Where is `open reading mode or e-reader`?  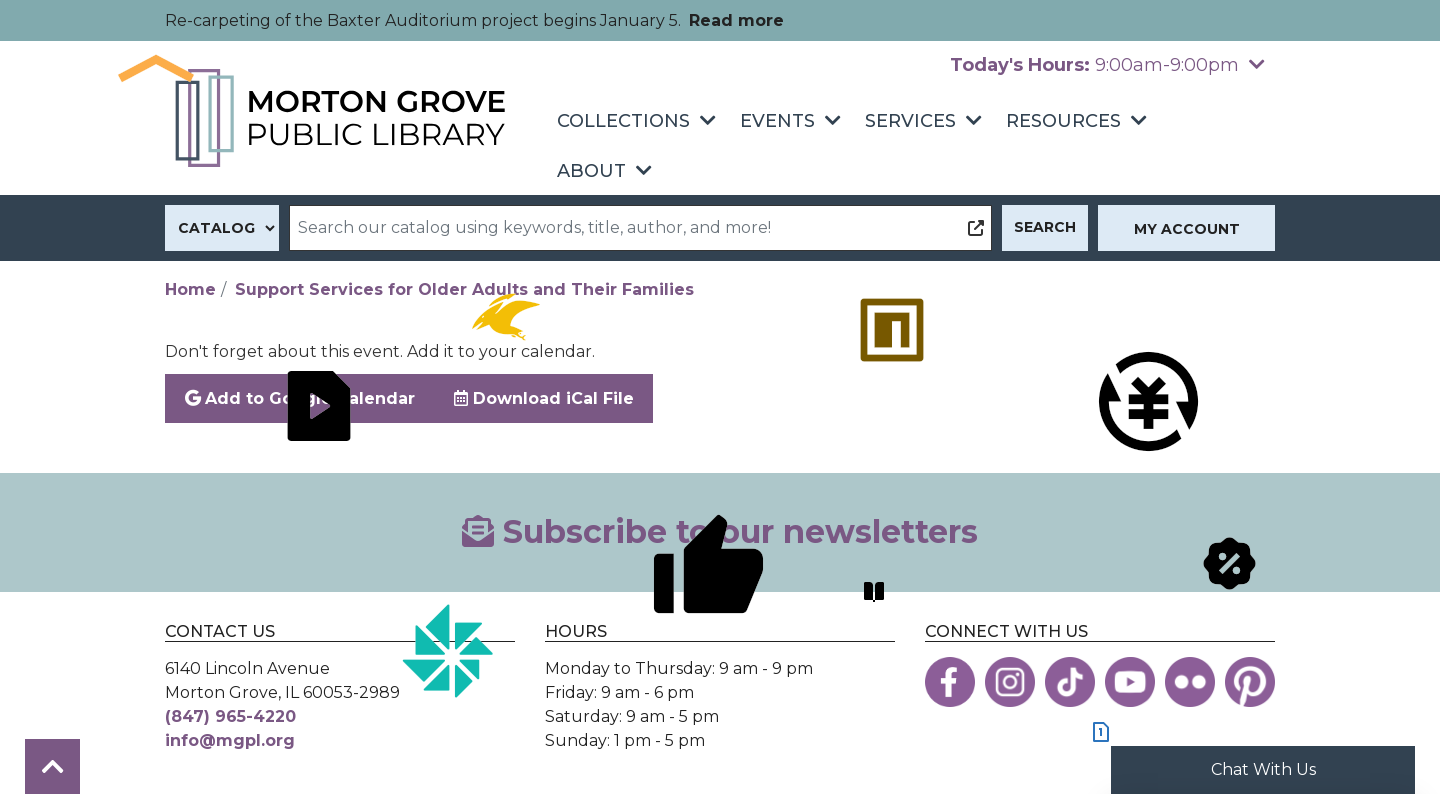 open reading mode or e-reader is located at coordinates (874, 591).